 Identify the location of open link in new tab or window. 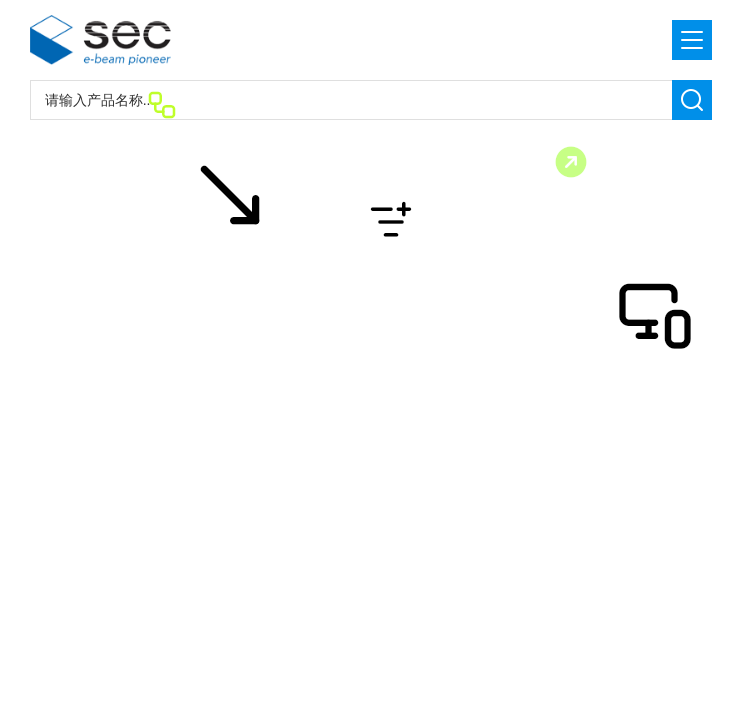
(571, 162).